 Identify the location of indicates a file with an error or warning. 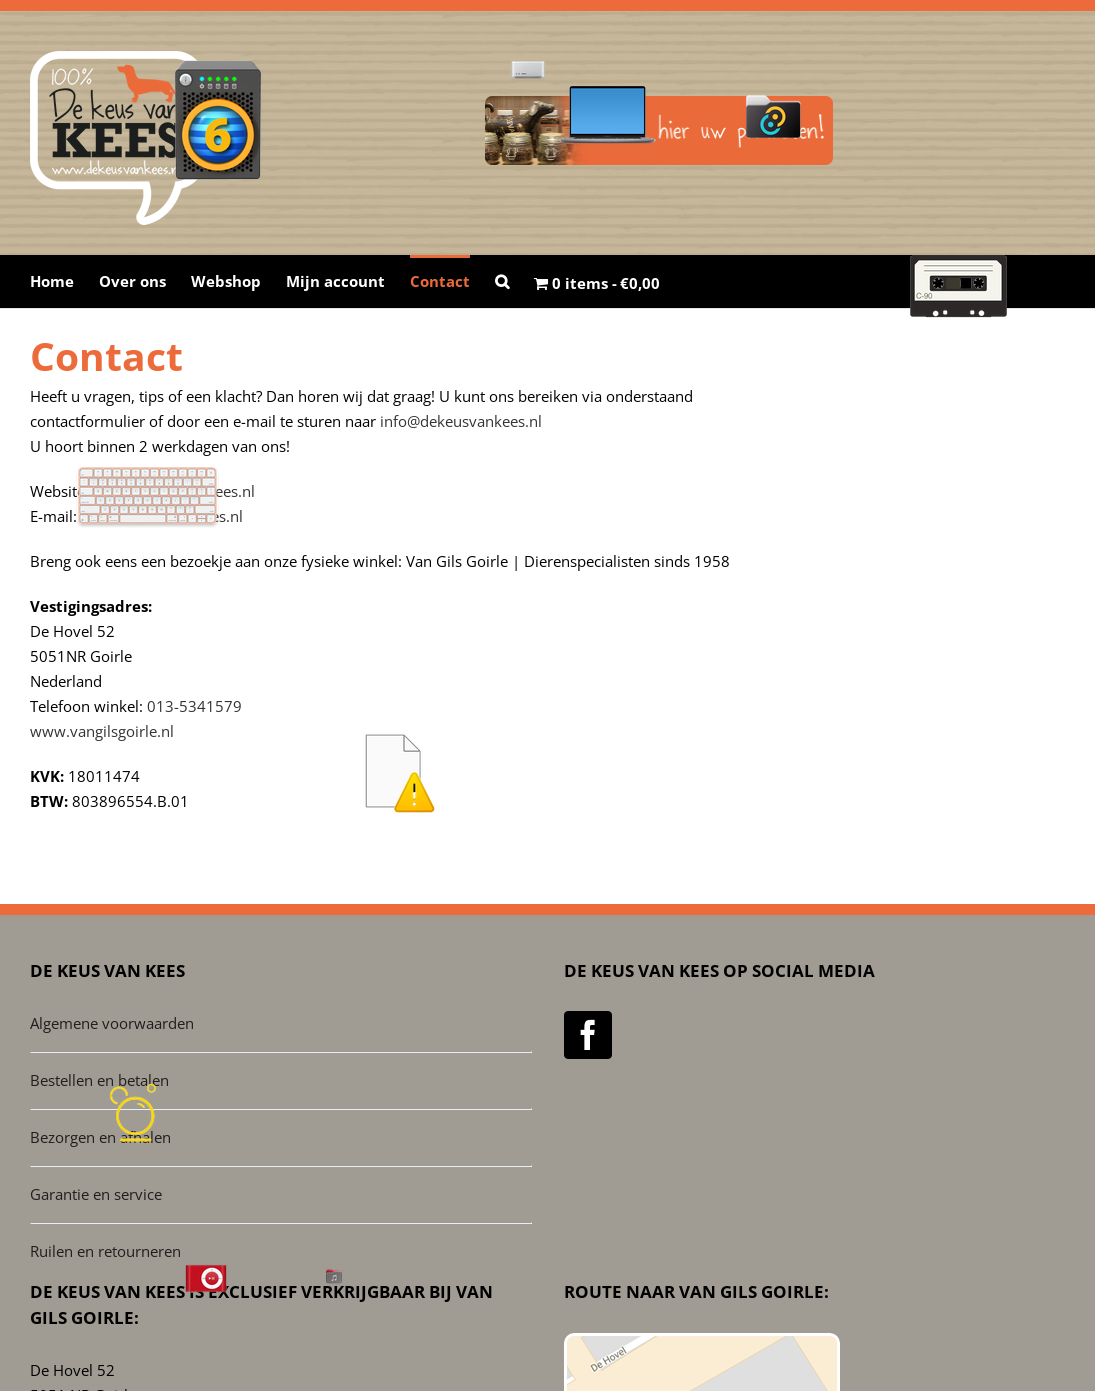
(393, 771).